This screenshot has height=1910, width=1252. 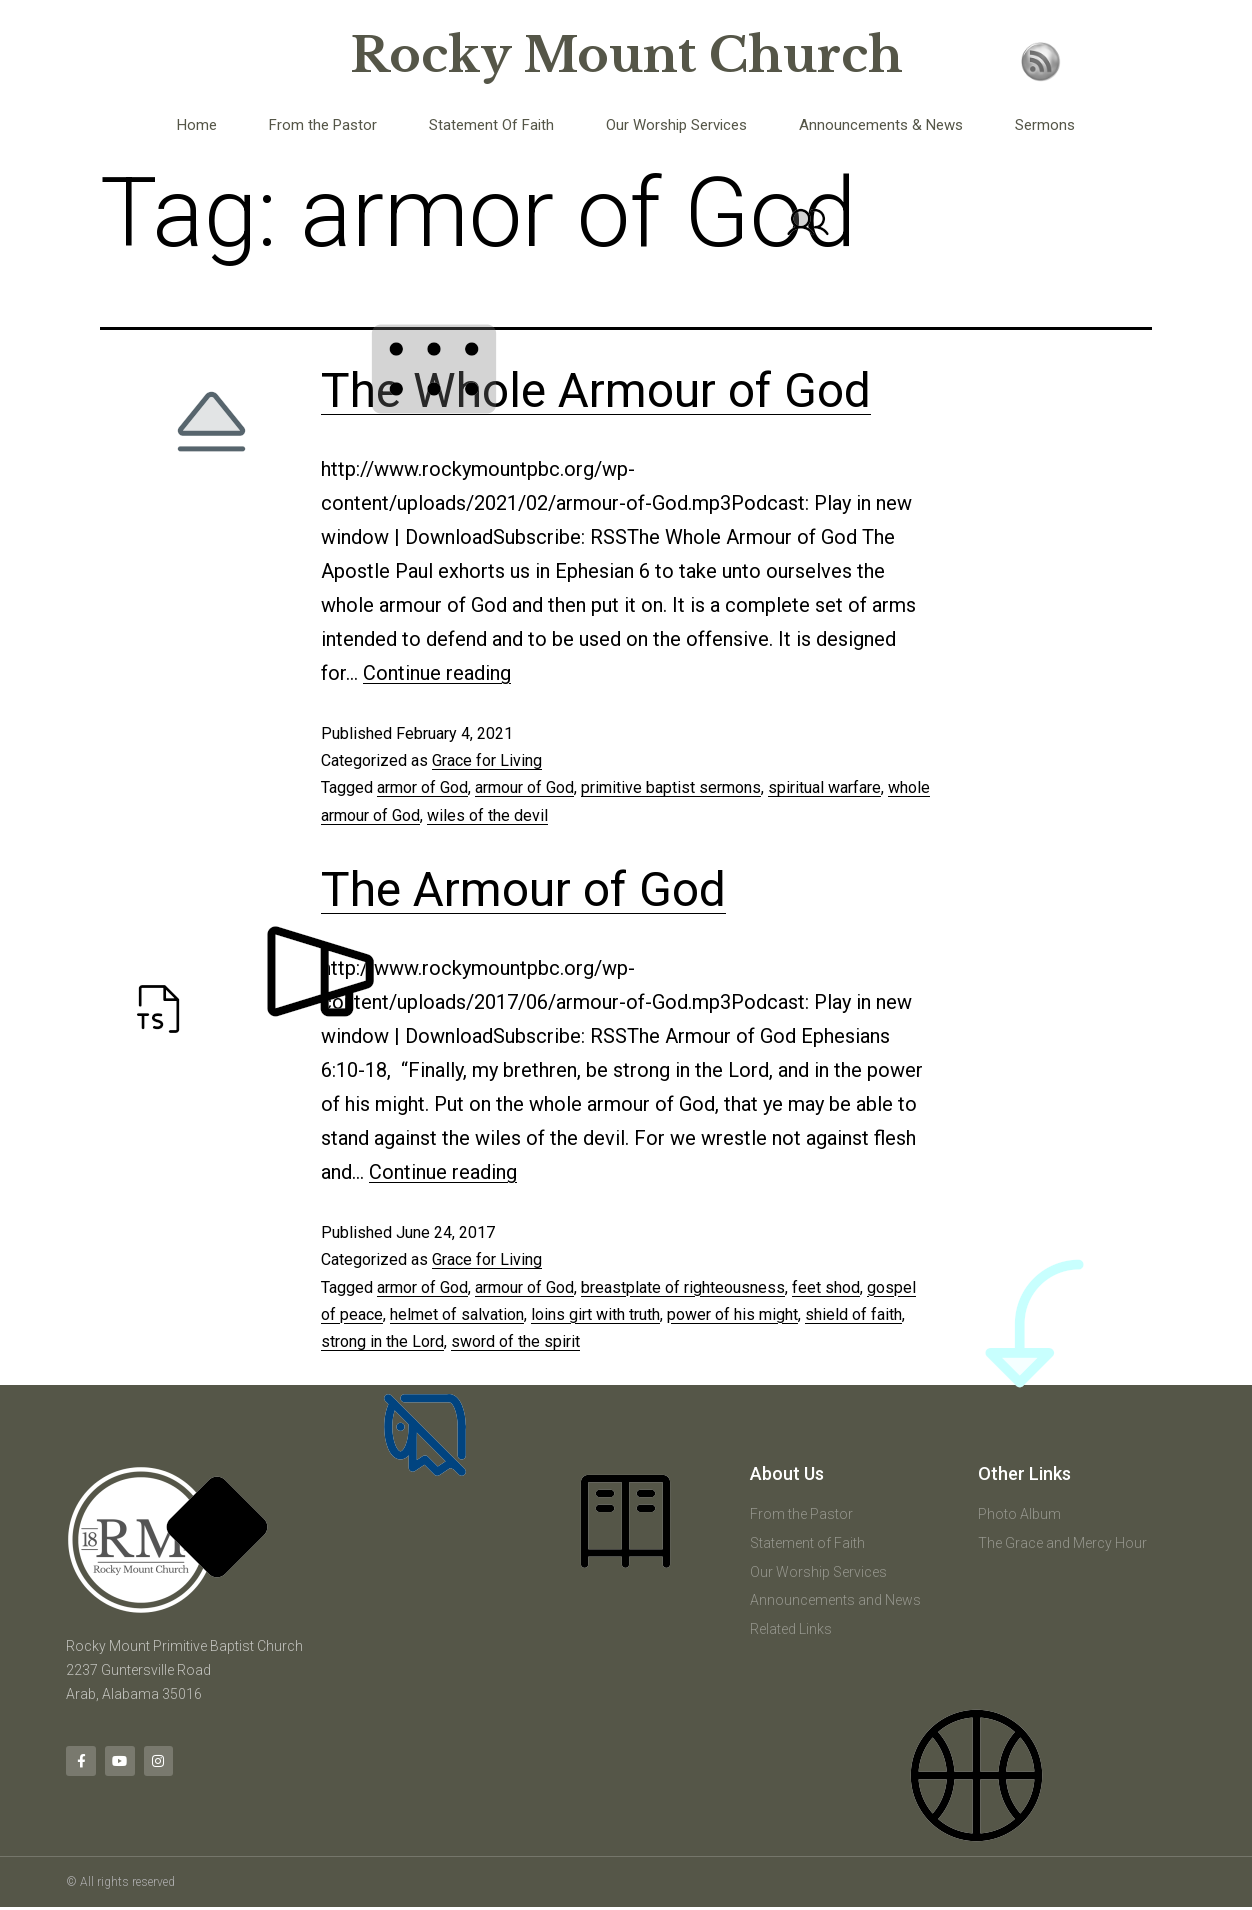 I want to click on access sports or basketball-related content, so click(x=976, y=1775).